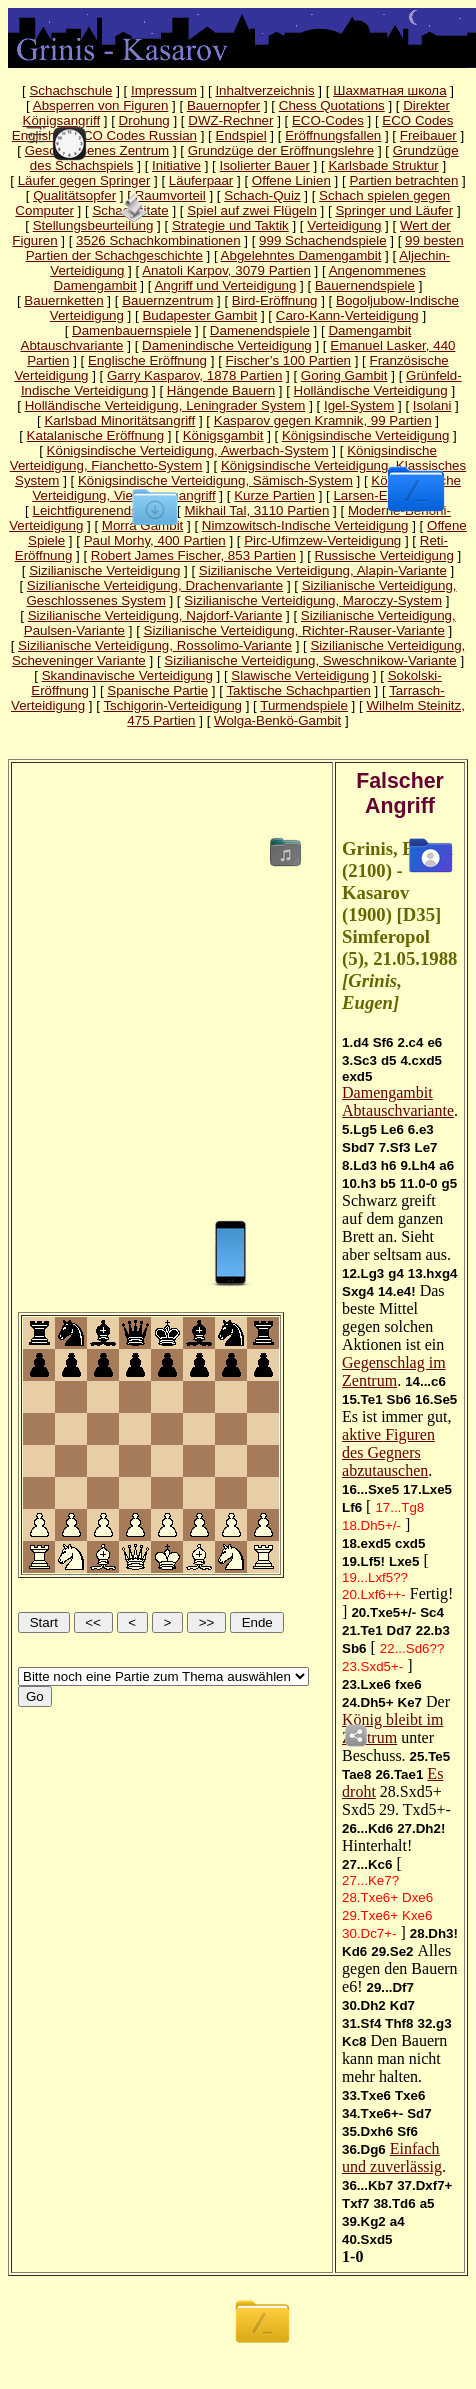 The height and width of the screenshot is (2389, 476). Describe the element at coordinates (230, 1253) in the screenshot. I see `iPhone SE device icon for system identification` at that location.